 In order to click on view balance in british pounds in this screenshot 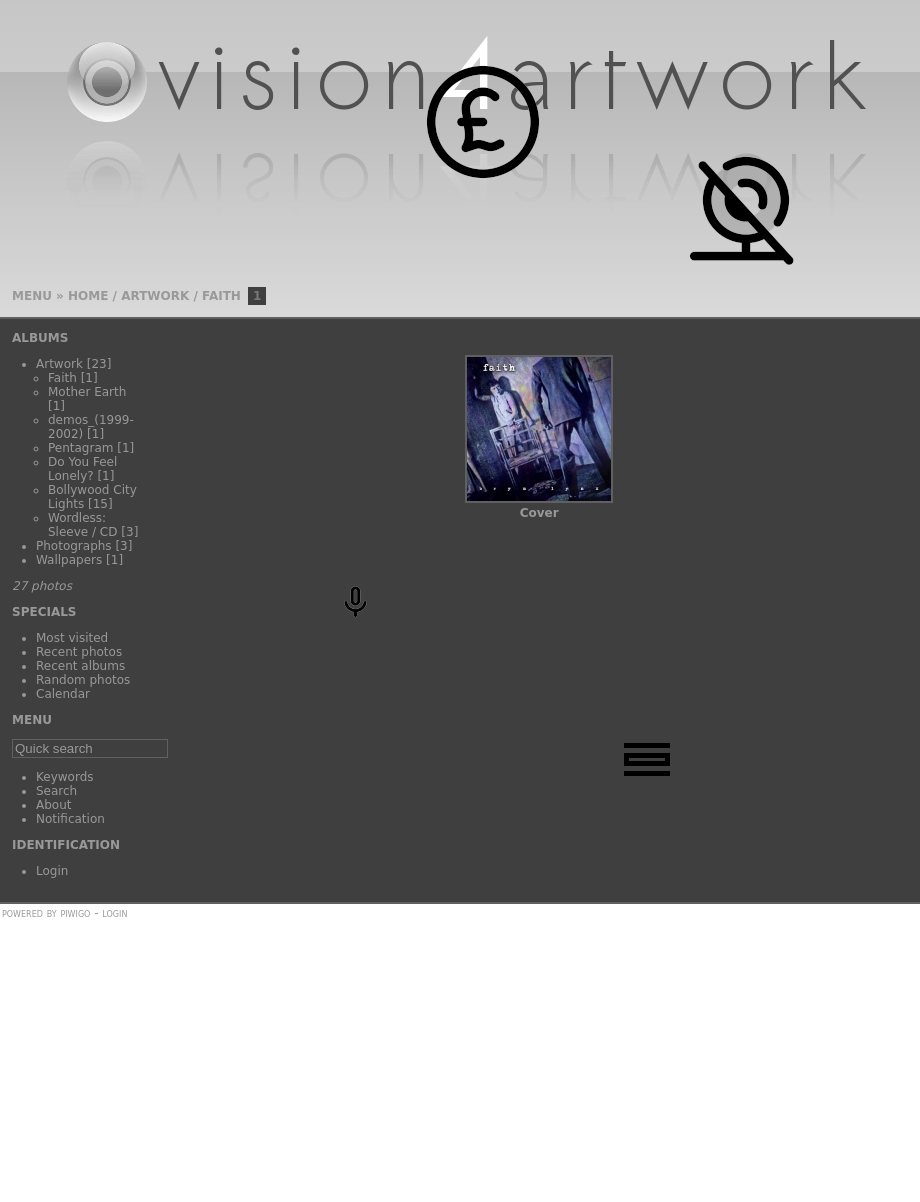, I will do `click(483, 122)`.